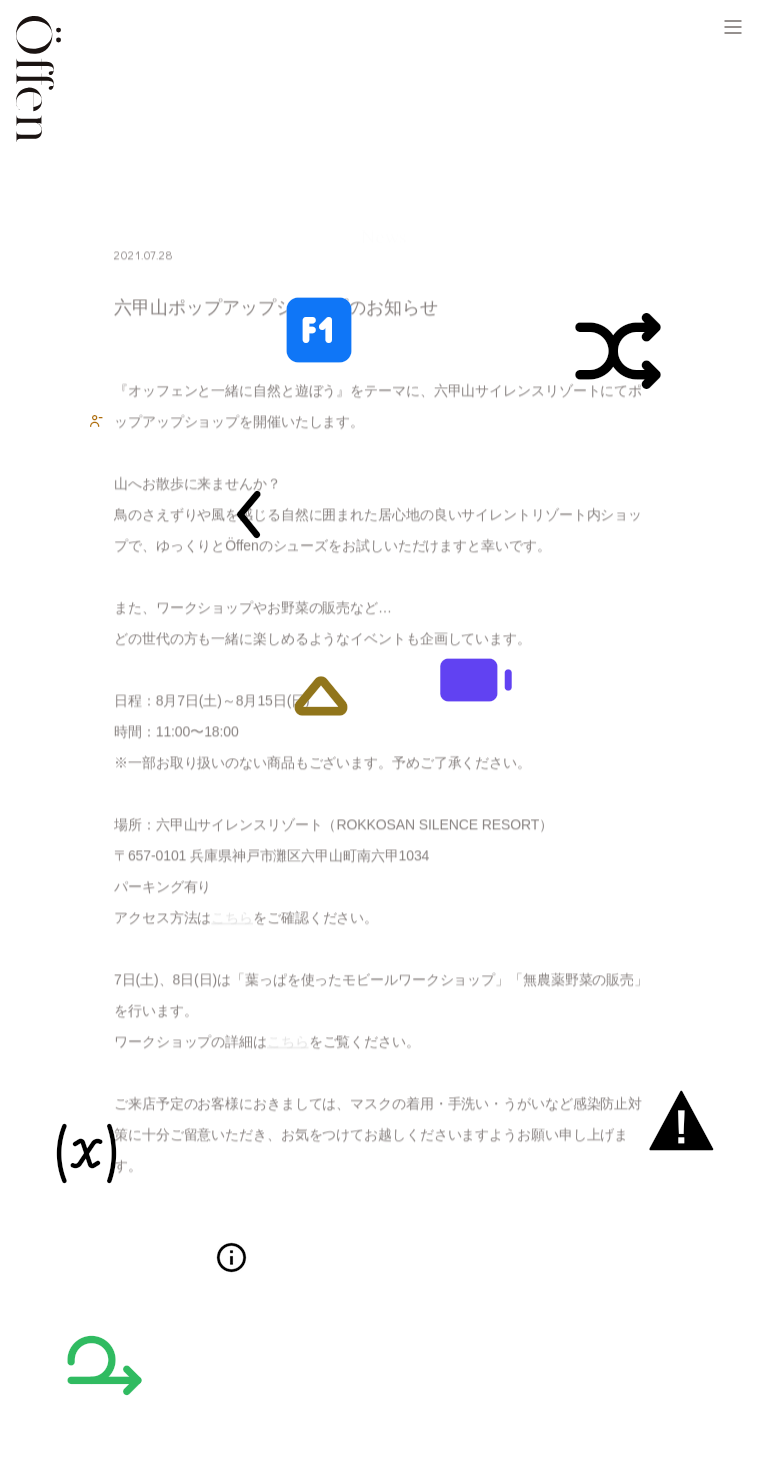  What do you see at coordinates (96, 421) in the screenshot?
I see `remove a contact or friend` at bounding box center [96, 421].